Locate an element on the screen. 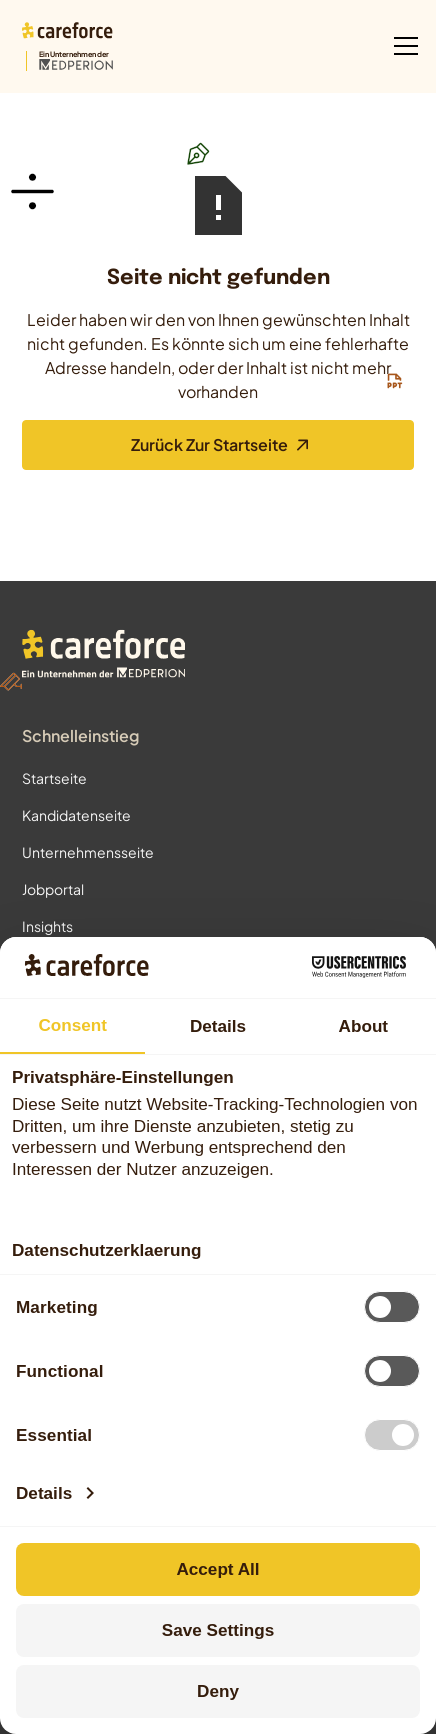 This screenshot has height=1734, width=436. access security camera settings is located at coordinates (11, 683).